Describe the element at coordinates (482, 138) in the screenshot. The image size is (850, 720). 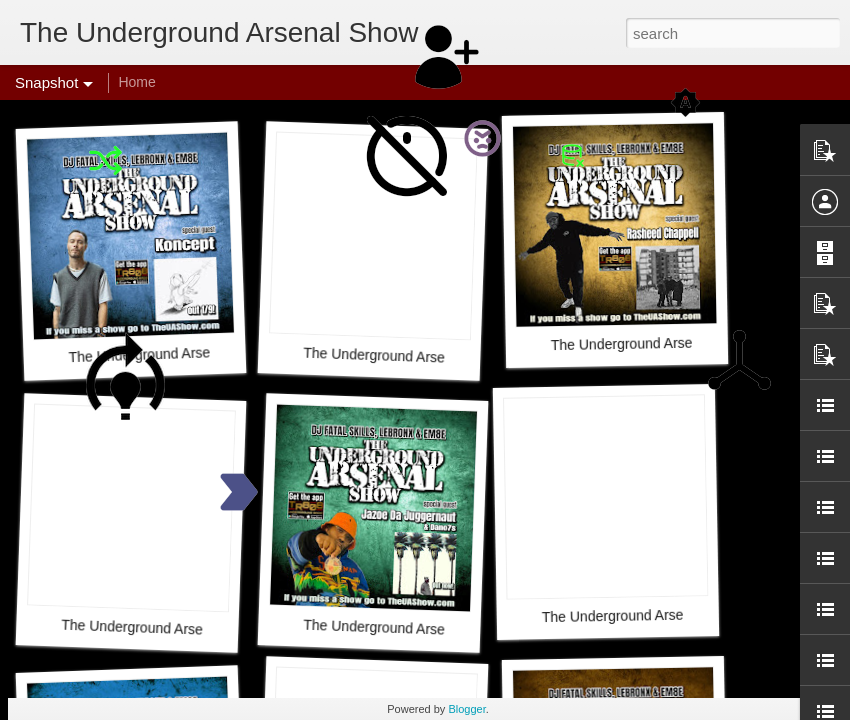
I see `report or flag negative content` at that location.